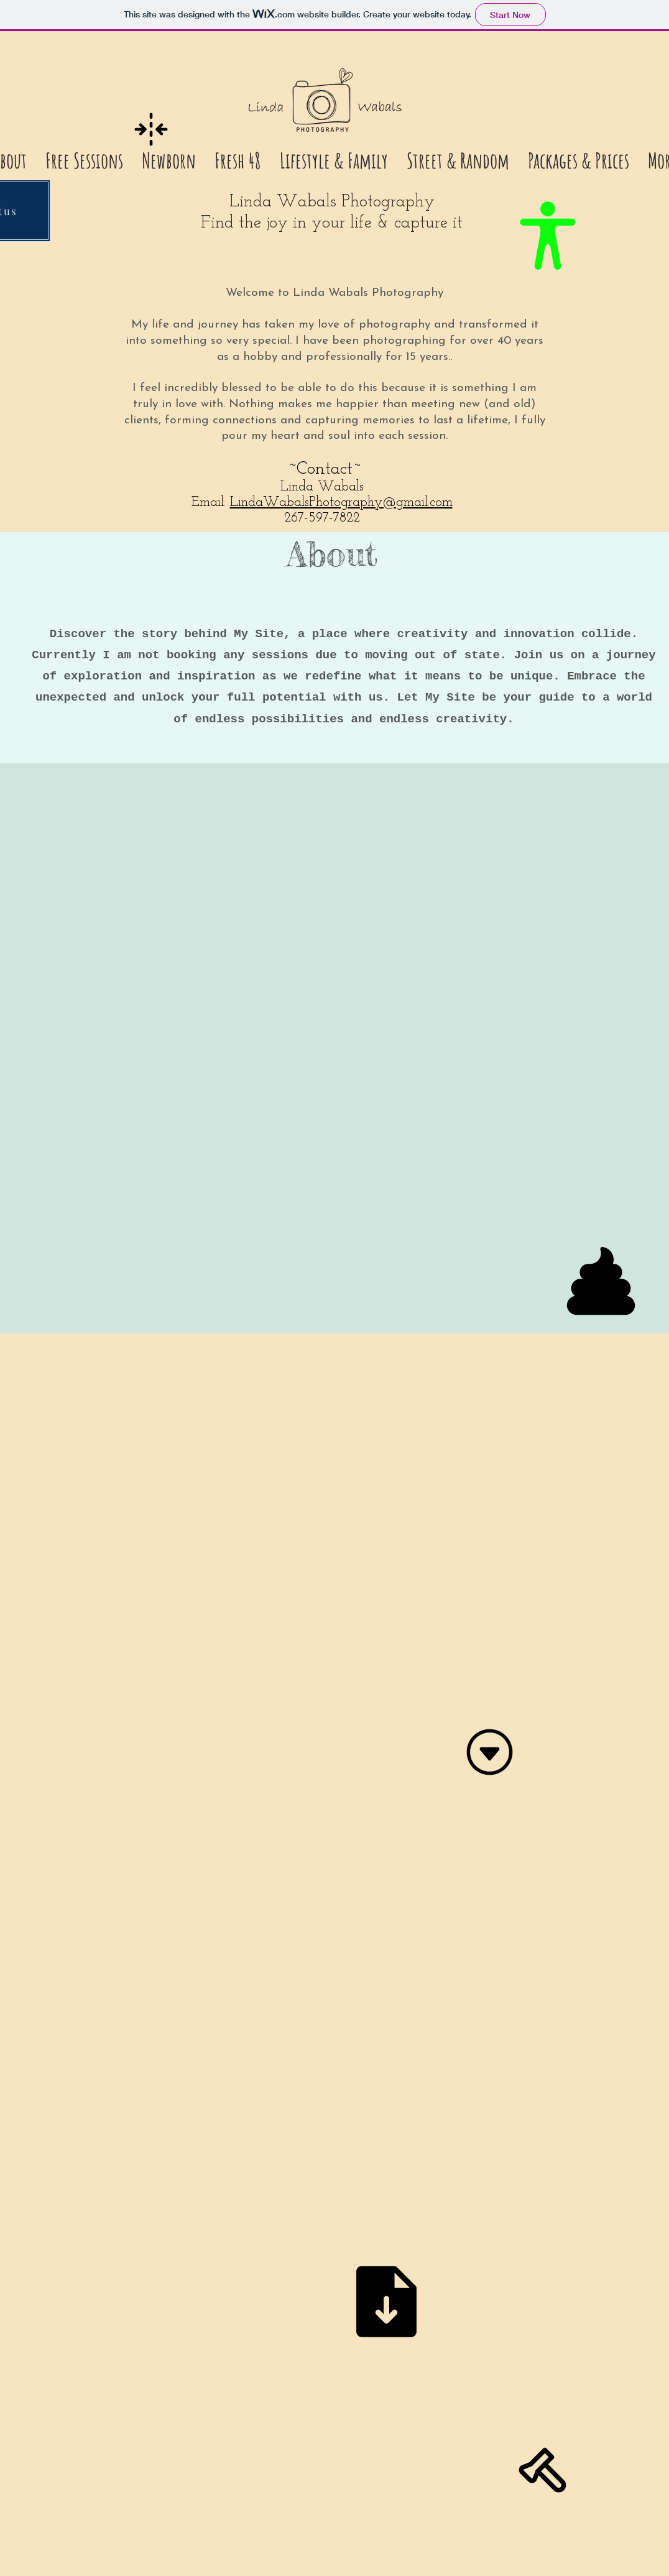 This screenshot has width=669, height=2576. Describe the element at coordinates (548, 236) in the screenshot. I see `access accessibility settings` at that location.